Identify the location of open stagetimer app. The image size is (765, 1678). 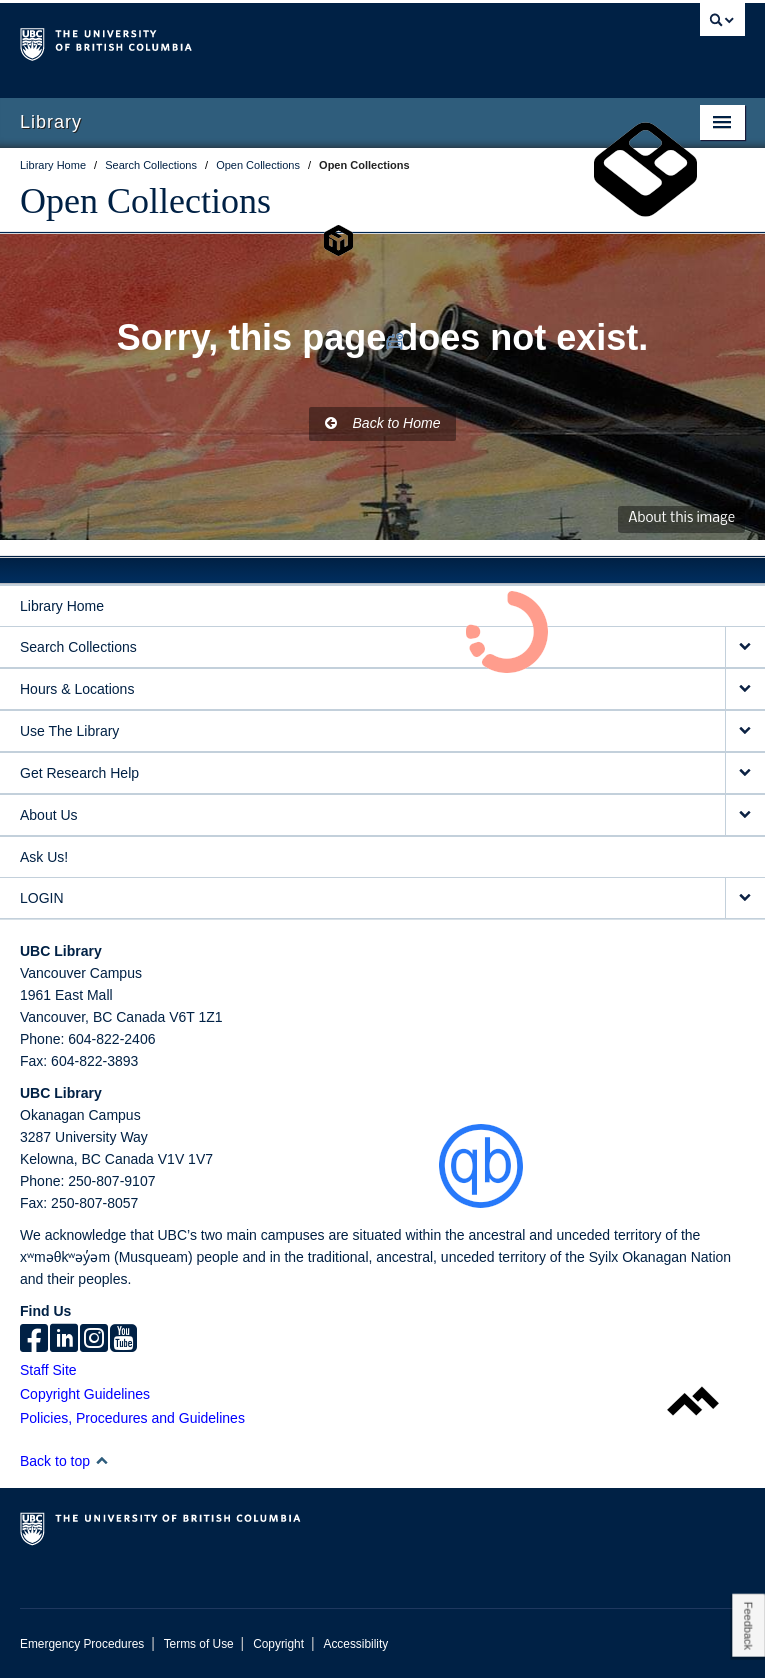
(507, 632).